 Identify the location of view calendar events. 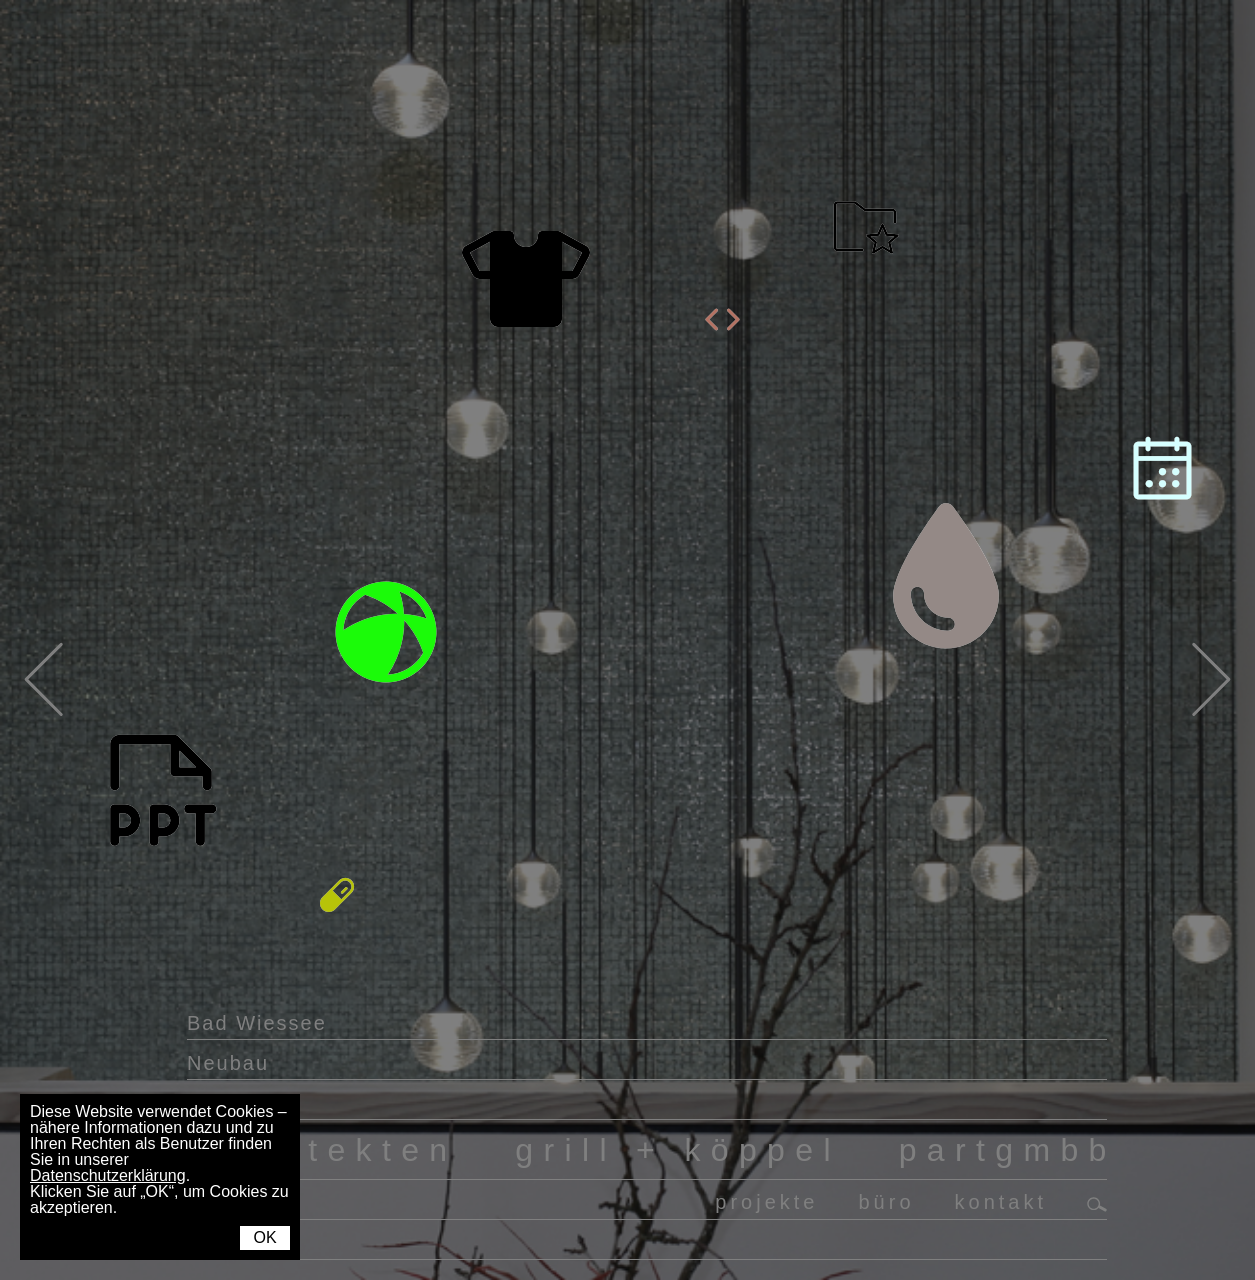
(1162, 470).